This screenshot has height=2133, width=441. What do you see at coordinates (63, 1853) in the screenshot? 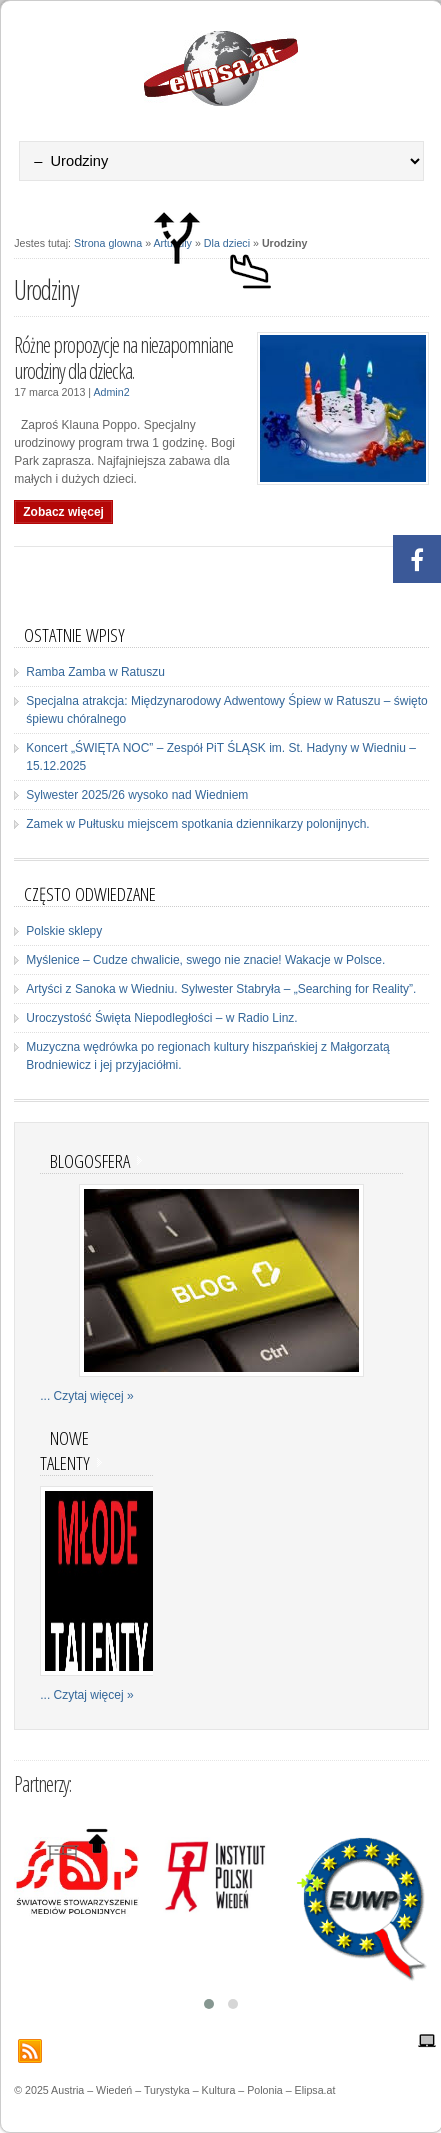
I see `access desk or workspace settings` at bounding box center [63, 1853].